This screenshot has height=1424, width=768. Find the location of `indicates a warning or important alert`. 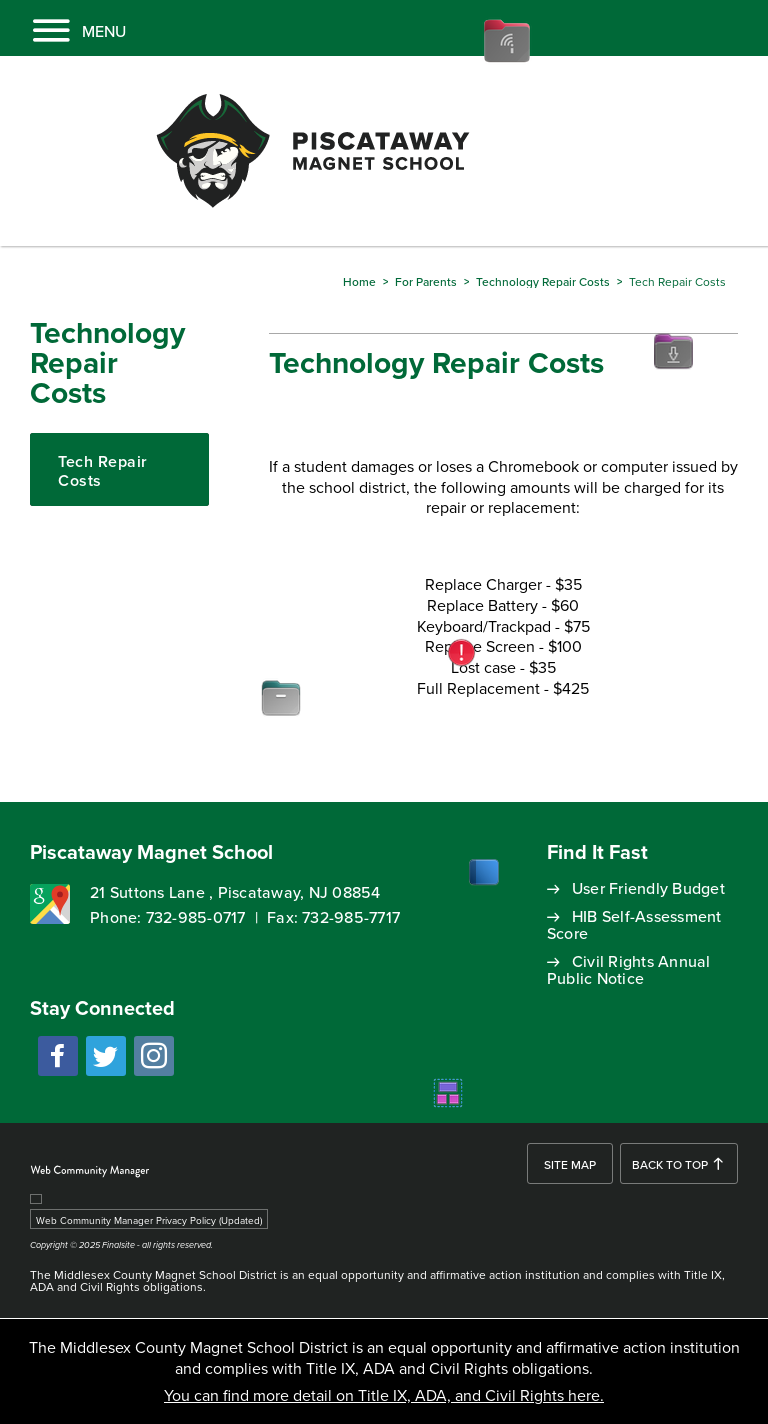

indicates a warning or important alert is located at coordinates (461, 652).